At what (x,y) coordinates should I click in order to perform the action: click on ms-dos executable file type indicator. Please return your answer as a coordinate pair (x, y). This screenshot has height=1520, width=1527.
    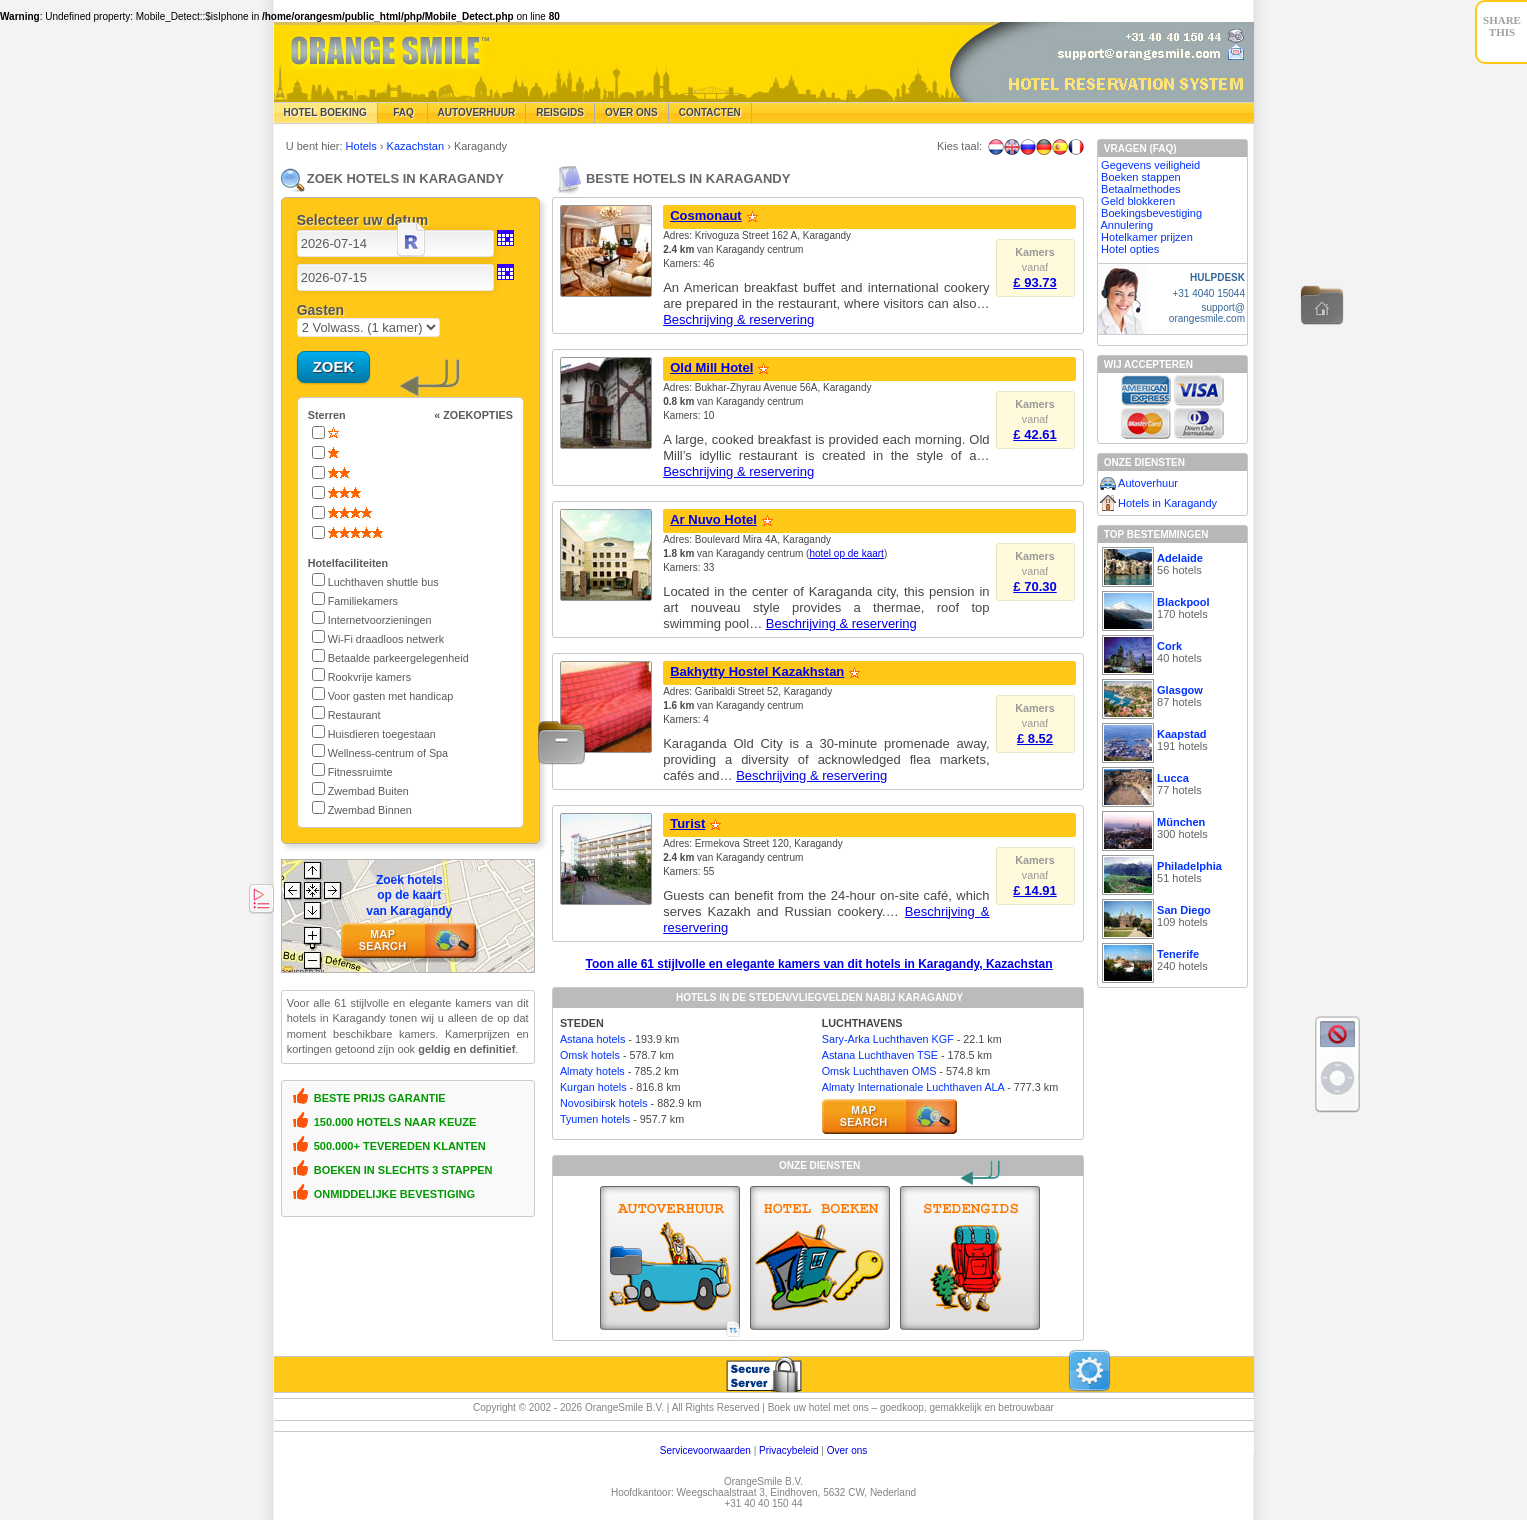
    Looking at the image, I should click on (1089, 1370).